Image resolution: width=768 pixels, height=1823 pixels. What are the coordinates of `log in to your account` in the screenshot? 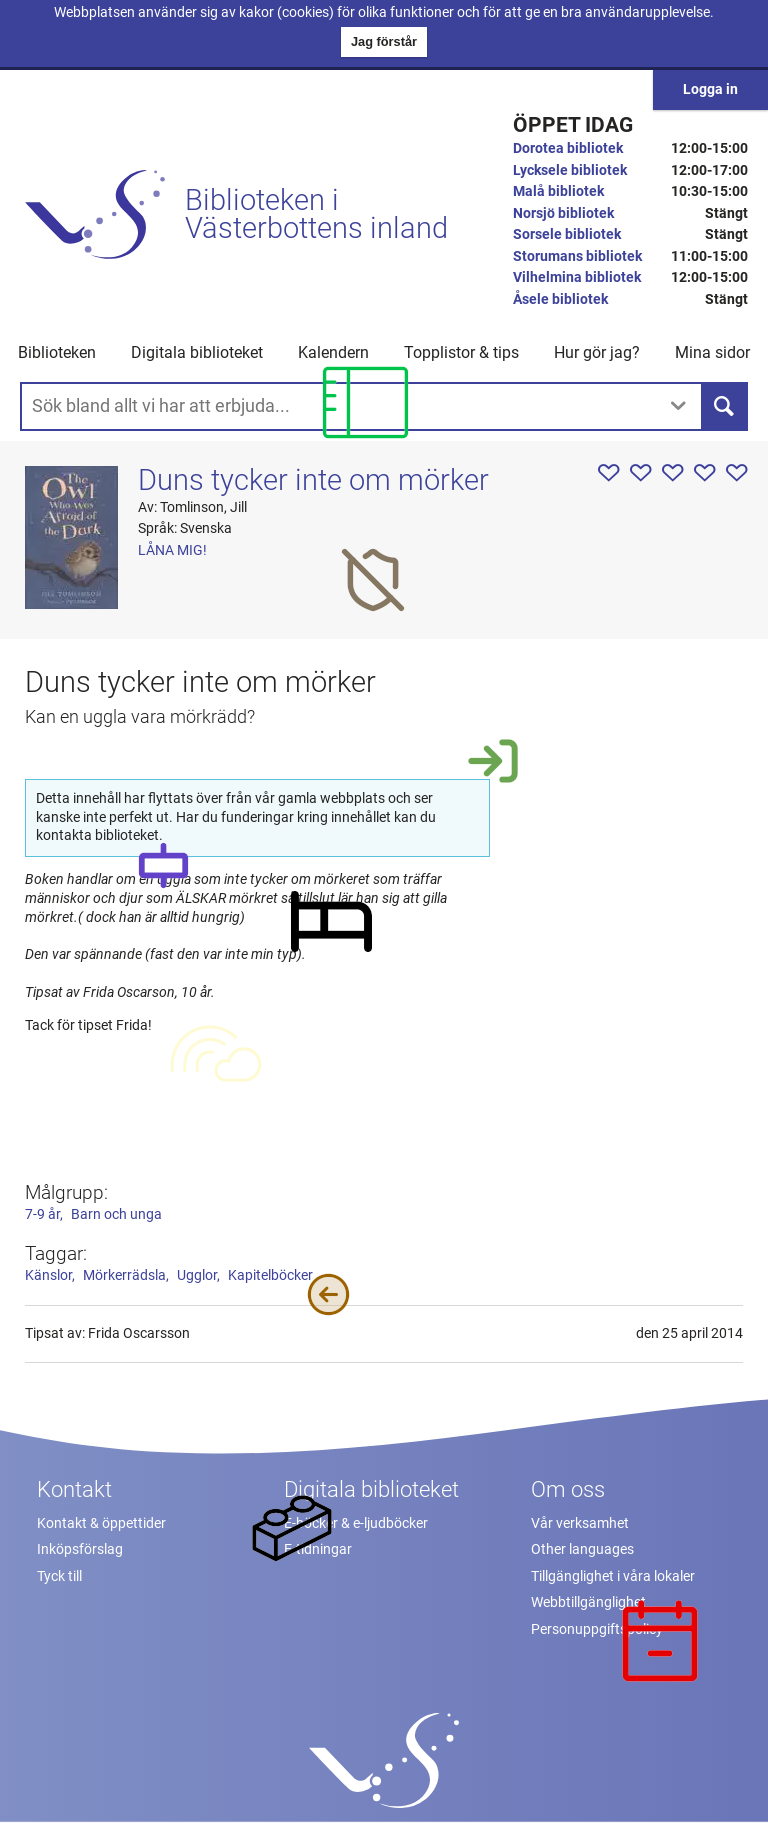 It's located at (493, 761).